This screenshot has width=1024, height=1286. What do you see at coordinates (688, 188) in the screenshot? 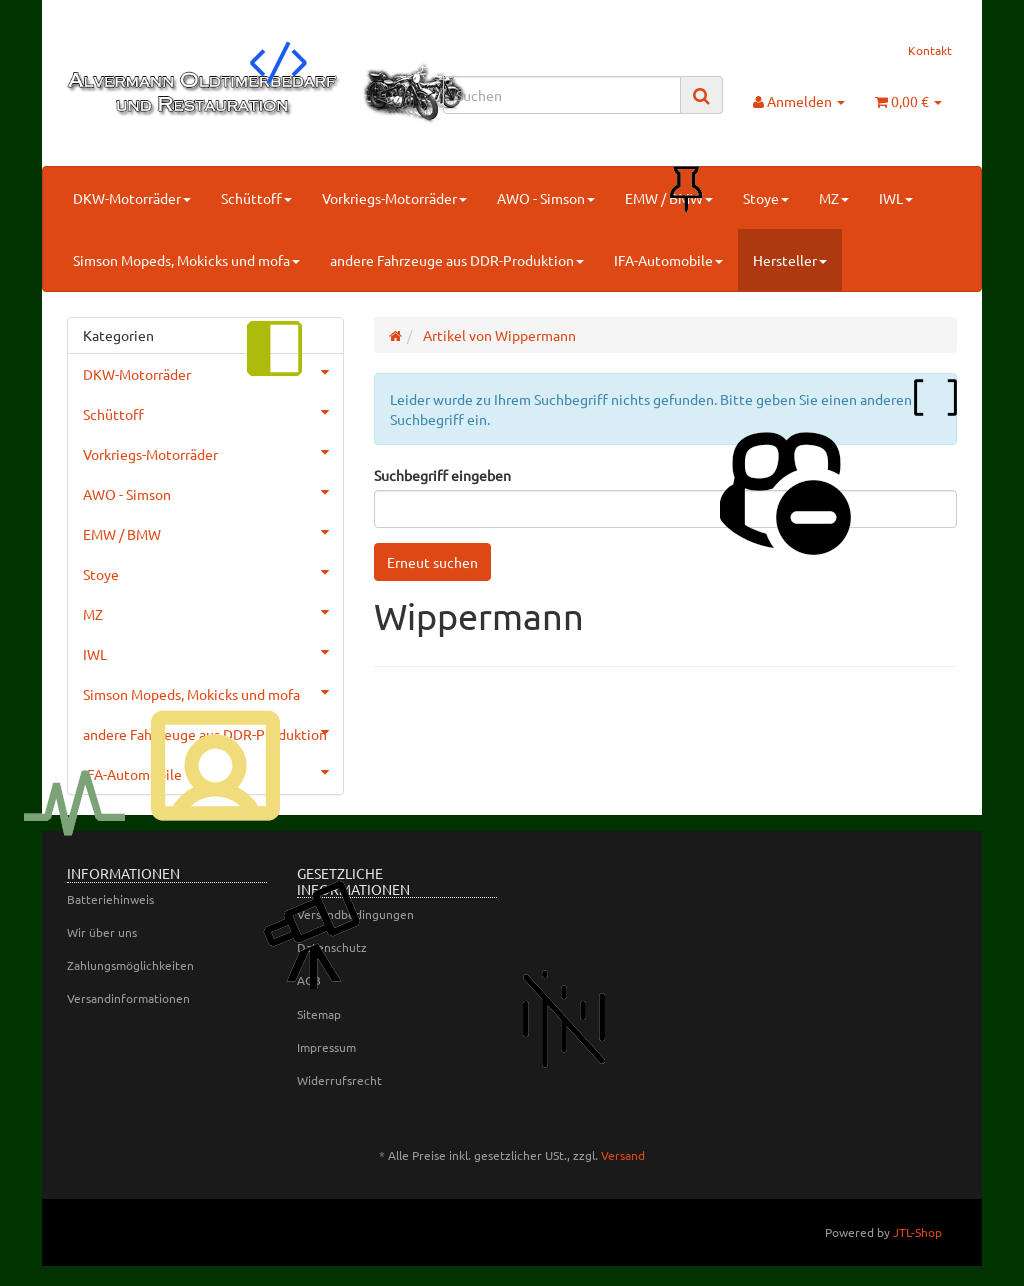
I see `pin item to keep it visible` at bounding box center [688, 188].